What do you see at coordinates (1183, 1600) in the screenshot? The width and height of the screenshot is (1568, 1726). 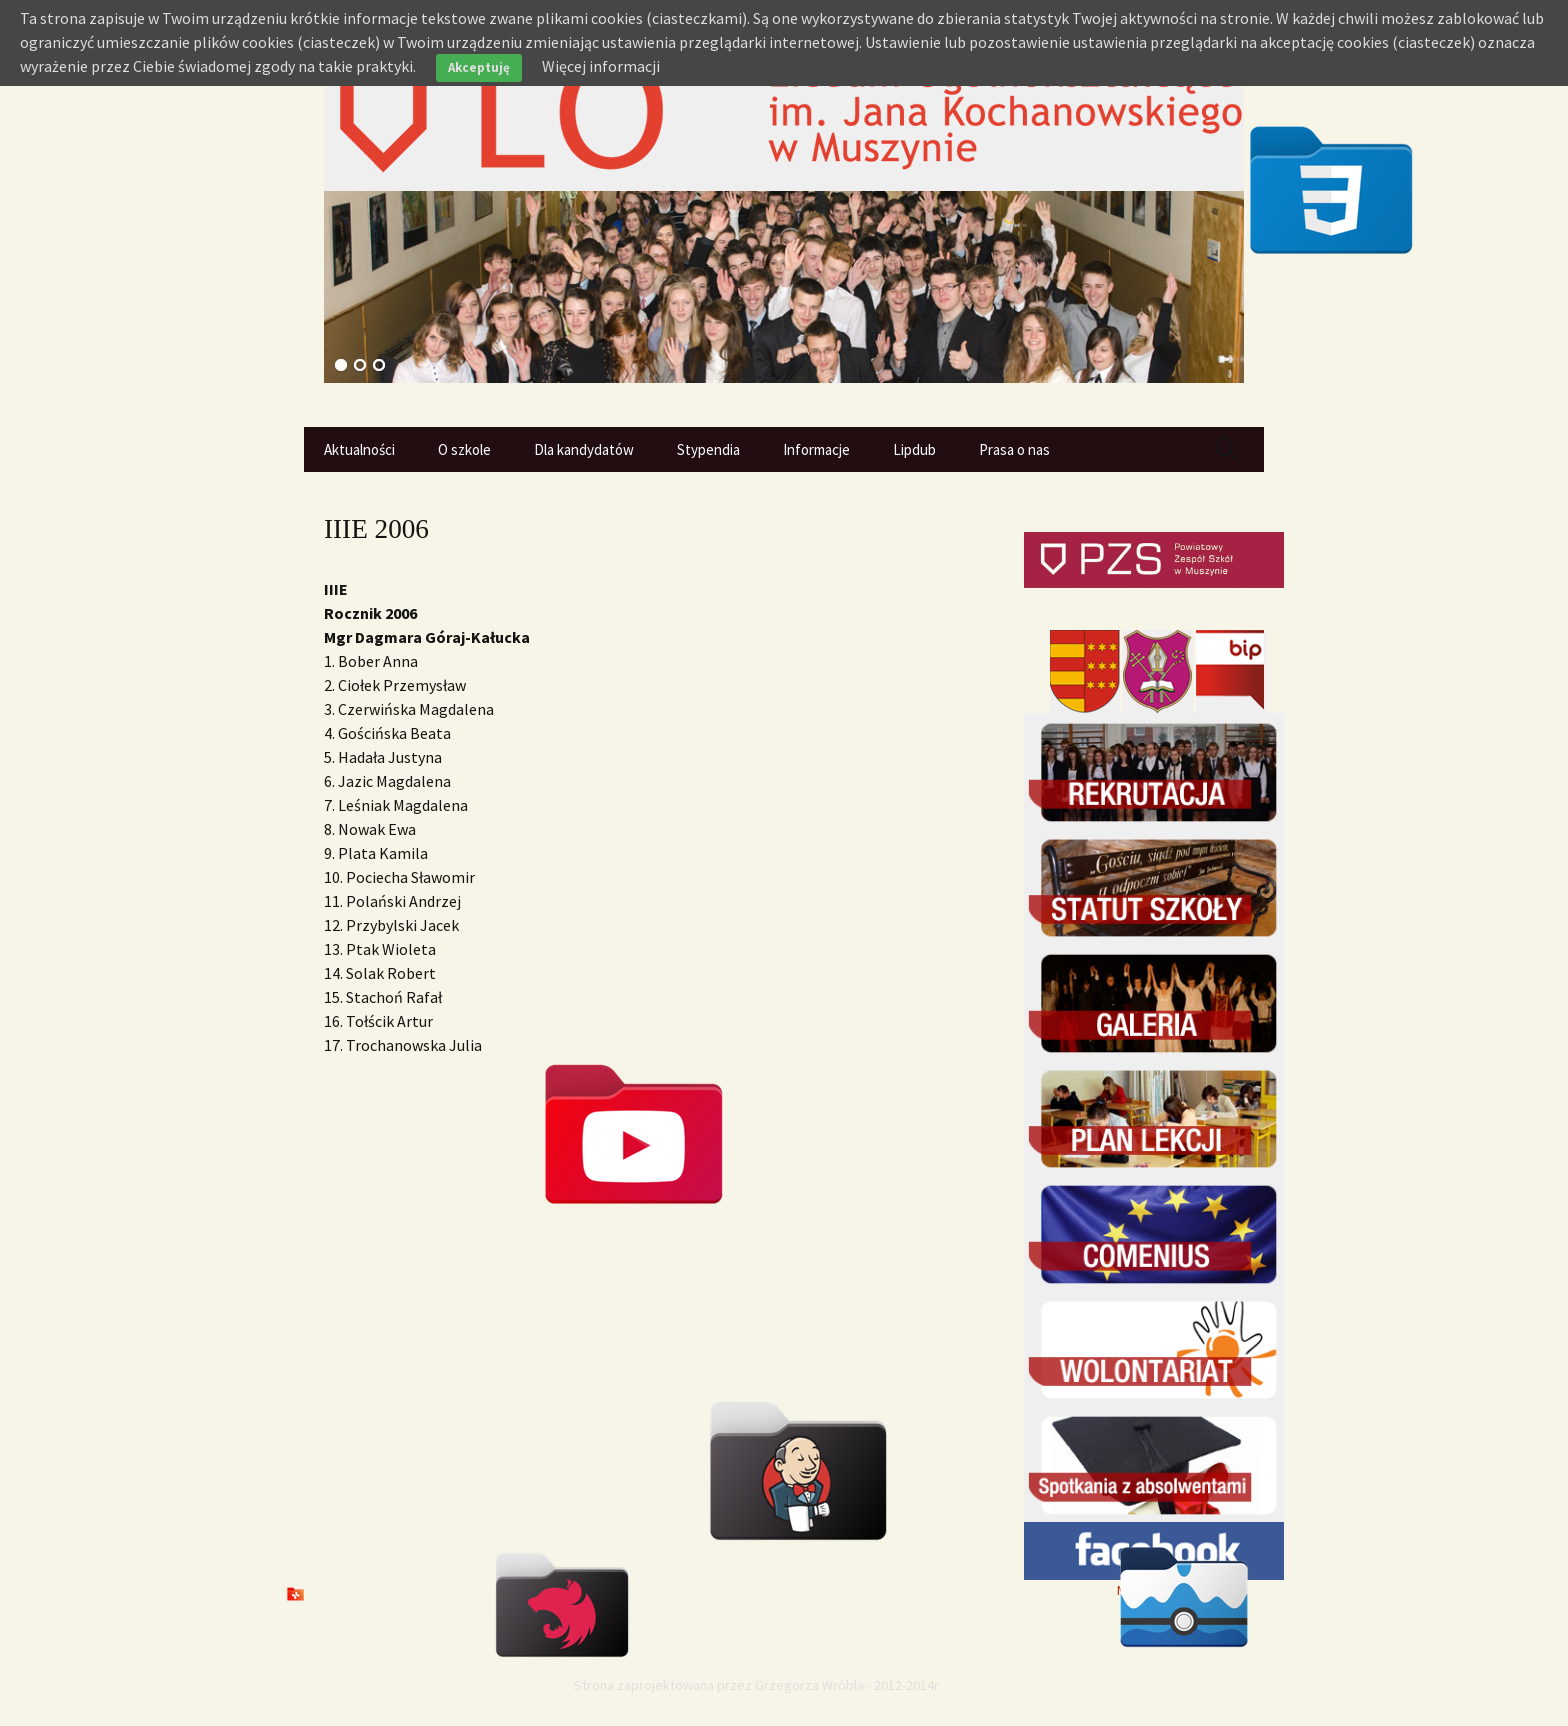 I see `folder for pokémon dive ball themed content` at bounding box center [1183, 1600].